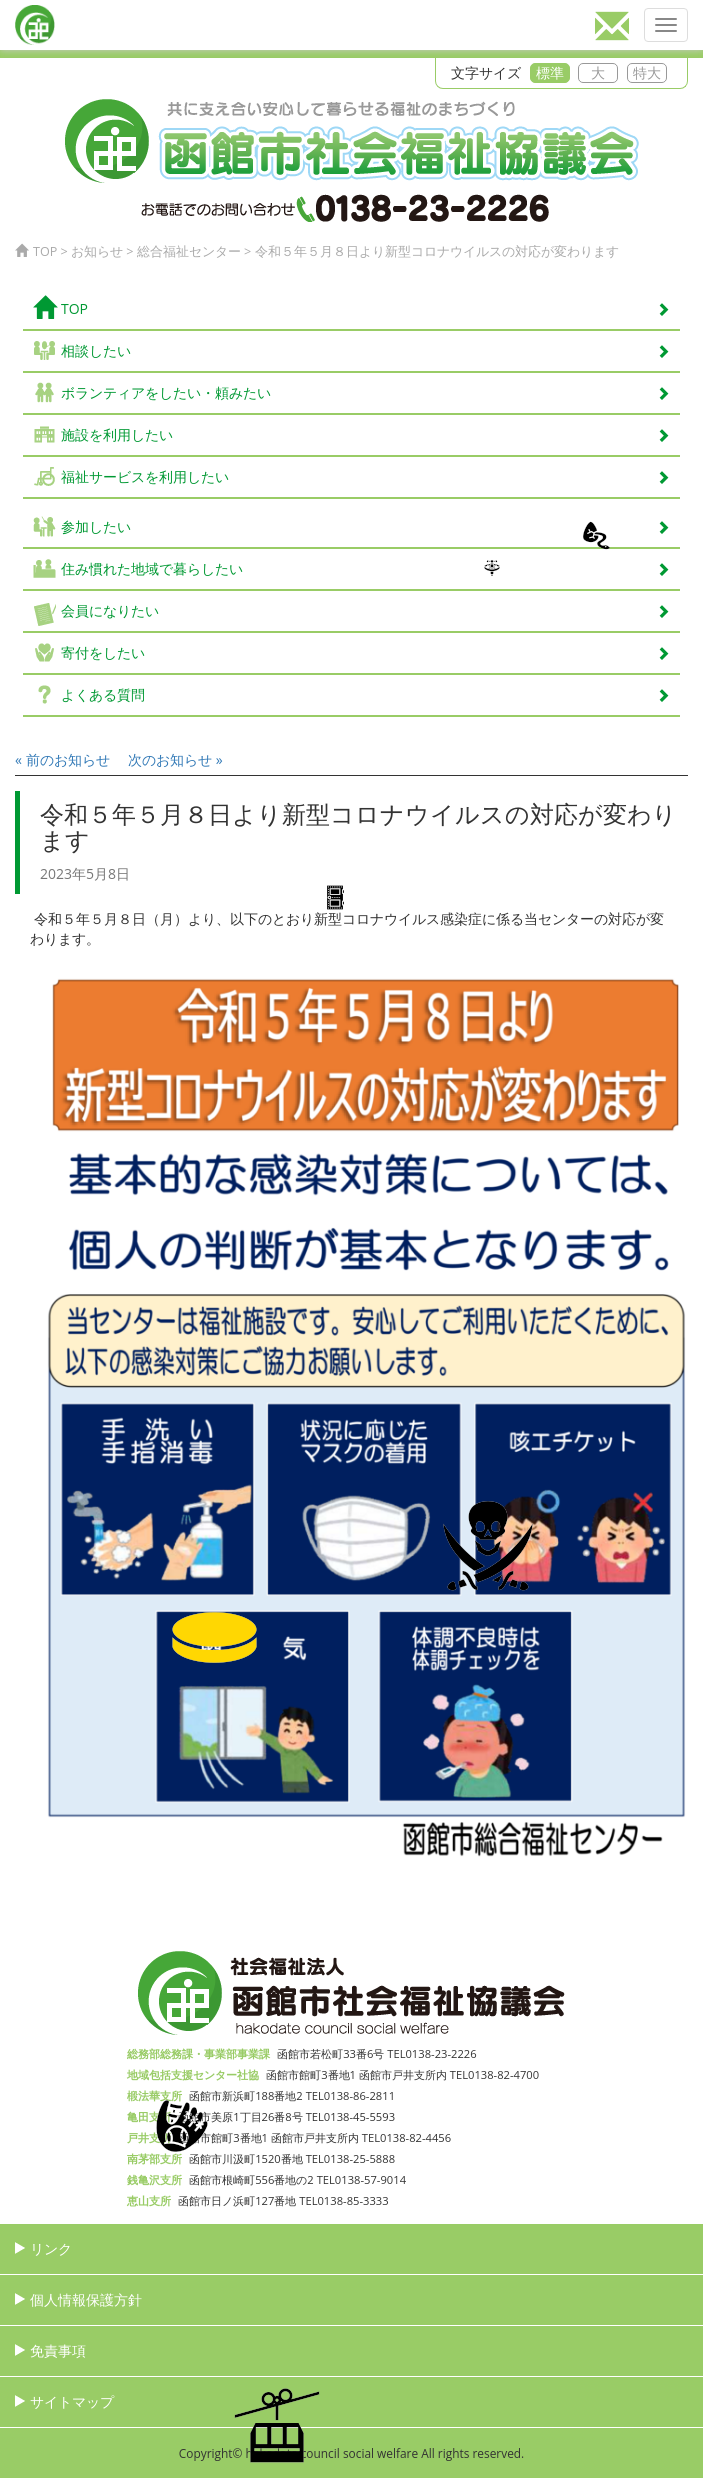 This screenshot has height=2478, width=703. What do you see at coordinates (488, 1546) in the screenshot?
I see `indicates pirate or seafaring game mode` at bounding box center [488, 1546].